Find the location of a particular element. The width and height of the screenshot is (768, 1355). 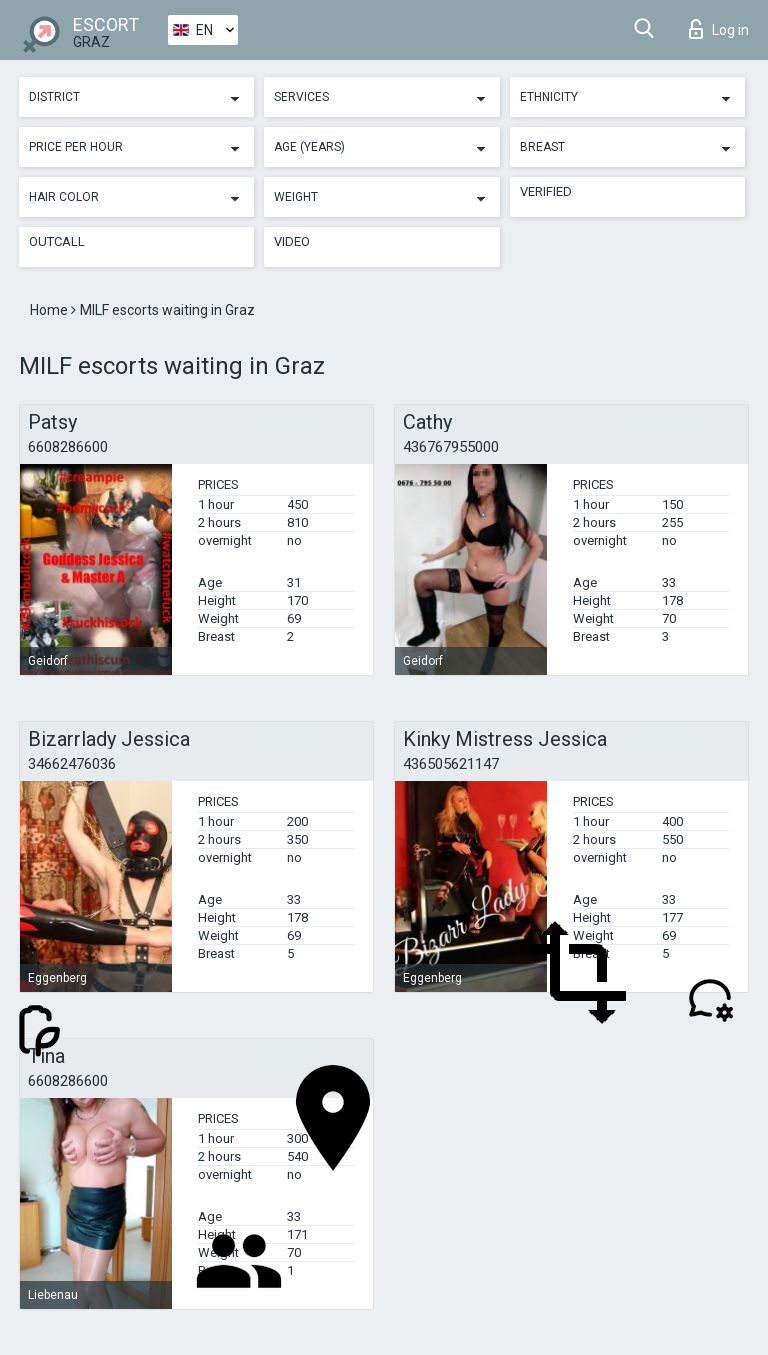

transform or resize an image is located at coordinates (578, 972).